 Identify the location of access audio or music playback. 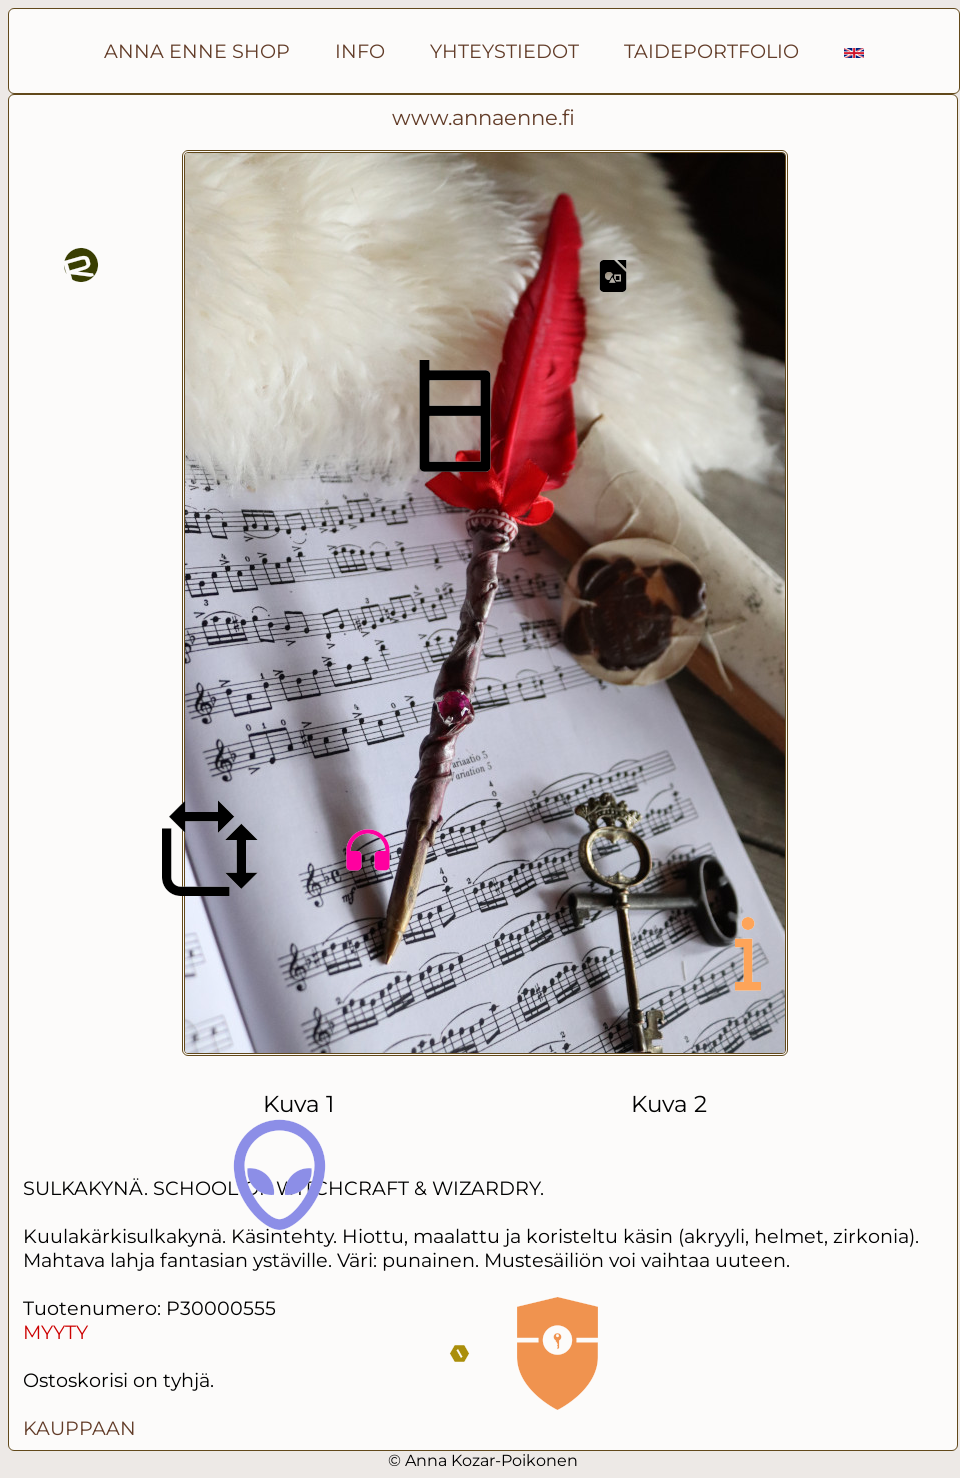
(368, 851).